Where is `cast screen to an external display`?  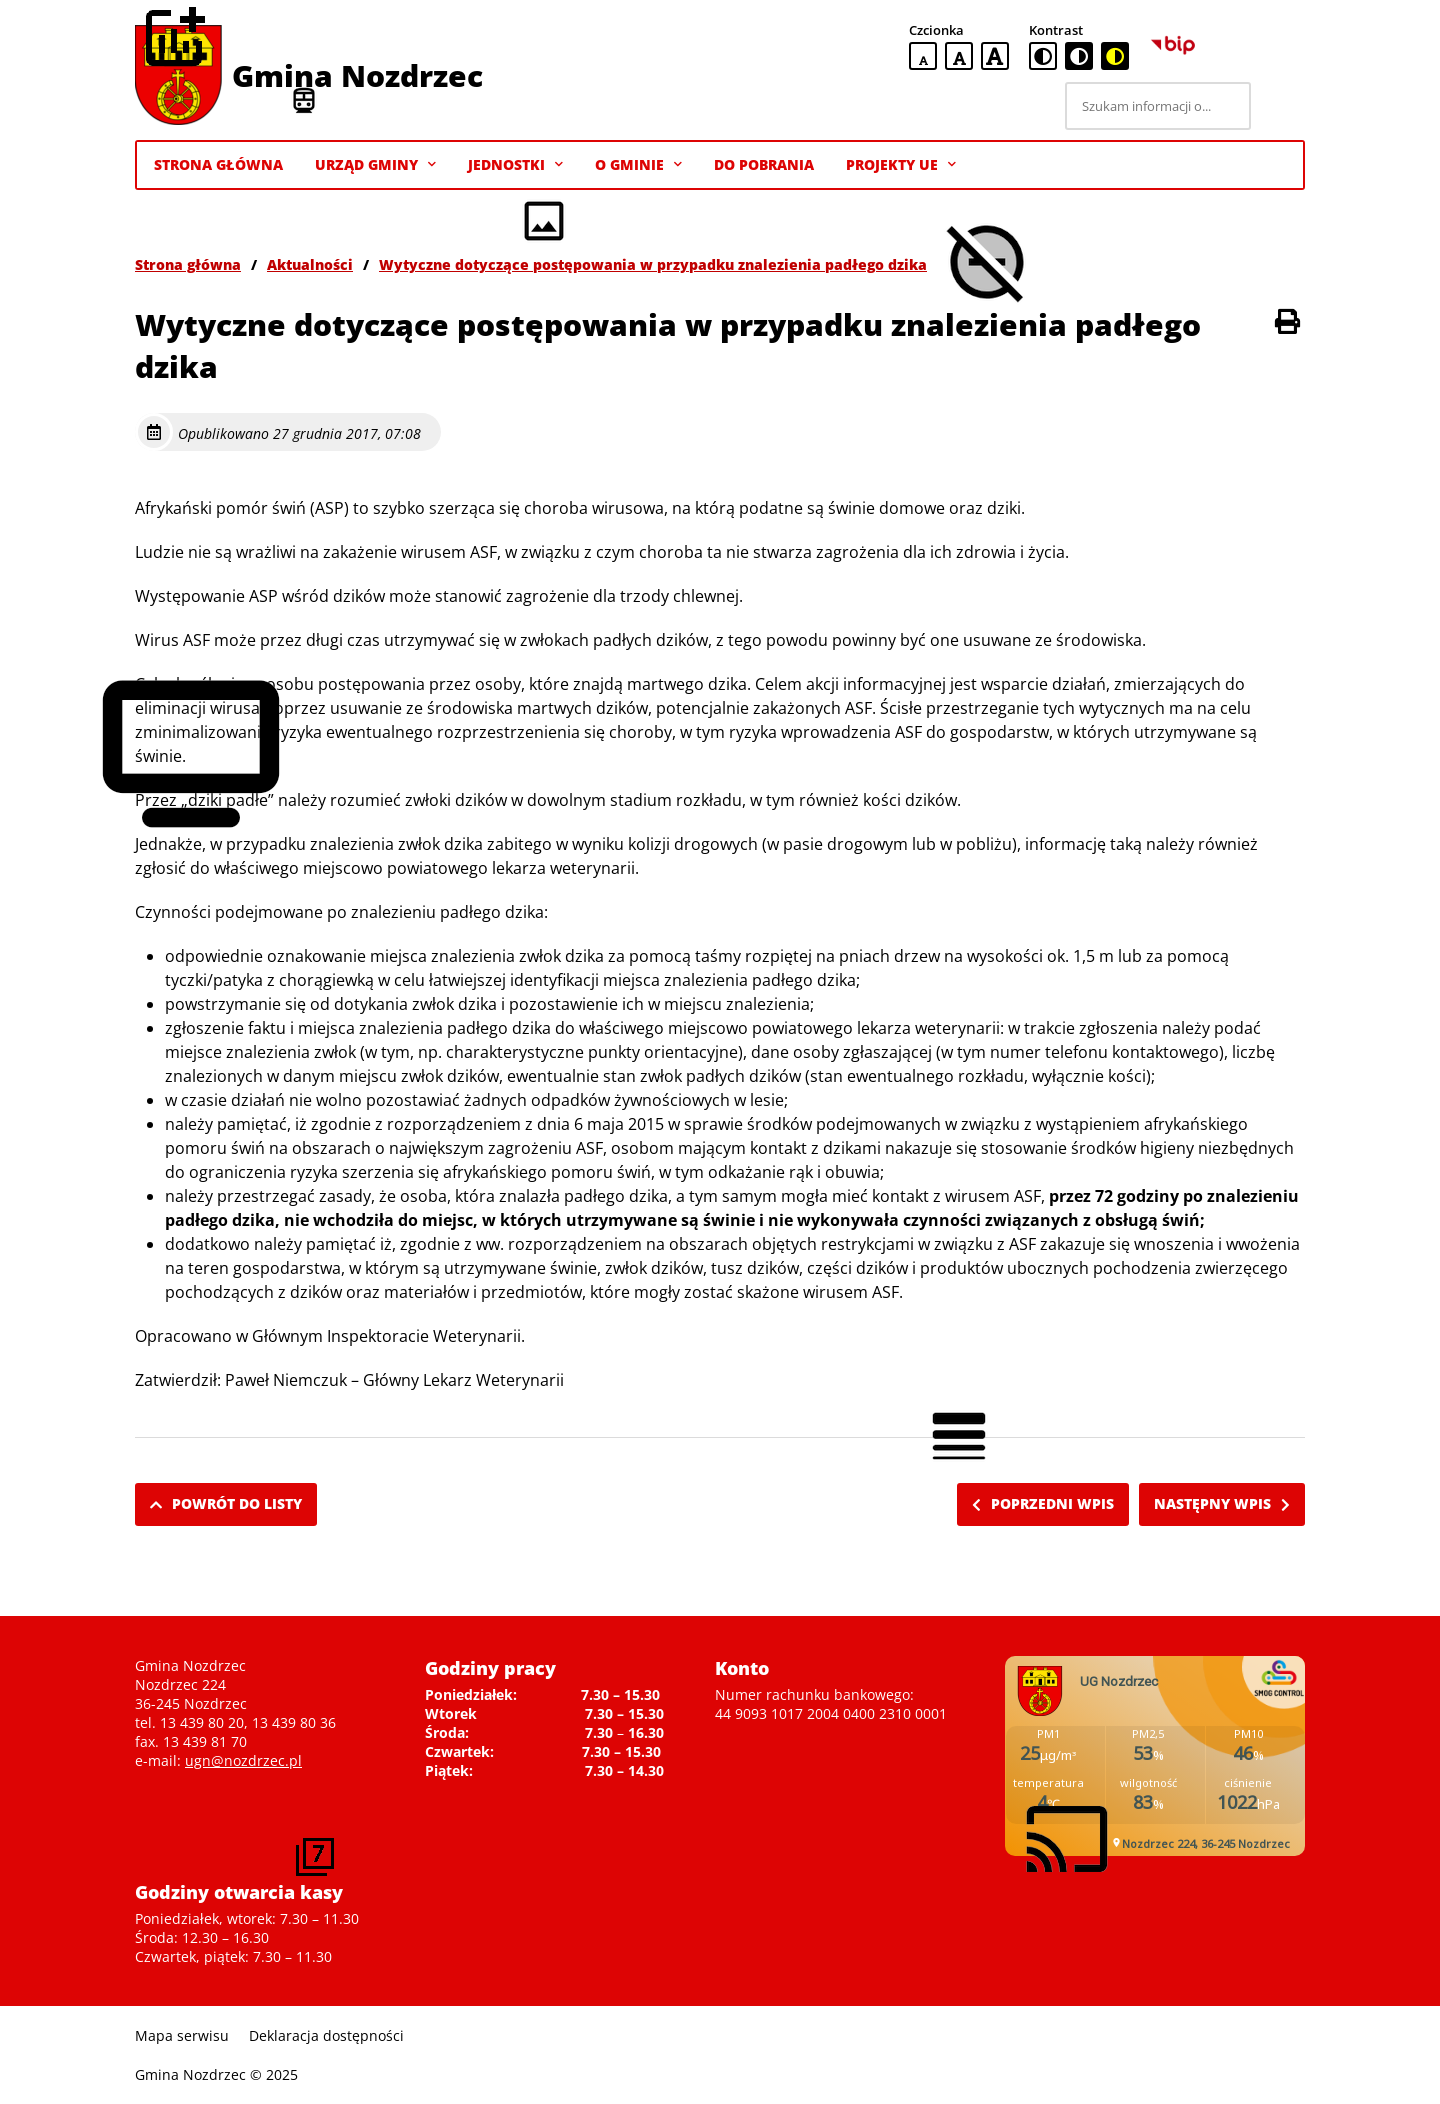
cast screen to an external display is located at coordinates (1067, 1839).